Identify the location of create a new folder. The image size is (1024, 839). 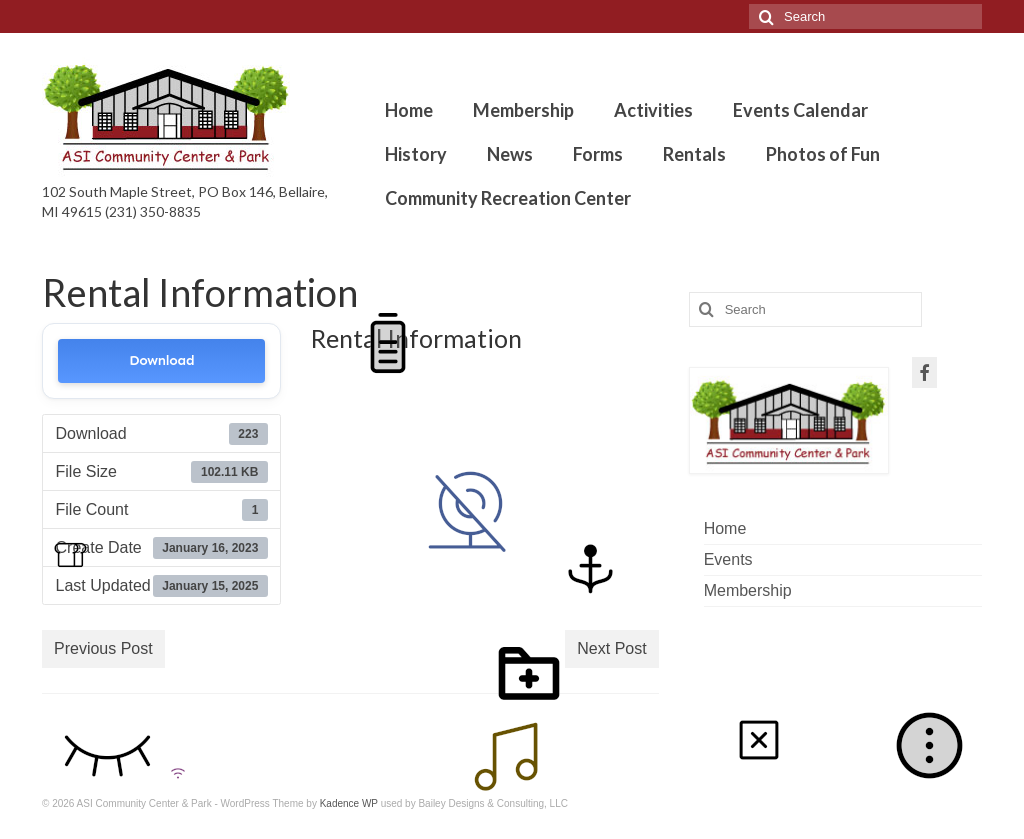
(529, 674).